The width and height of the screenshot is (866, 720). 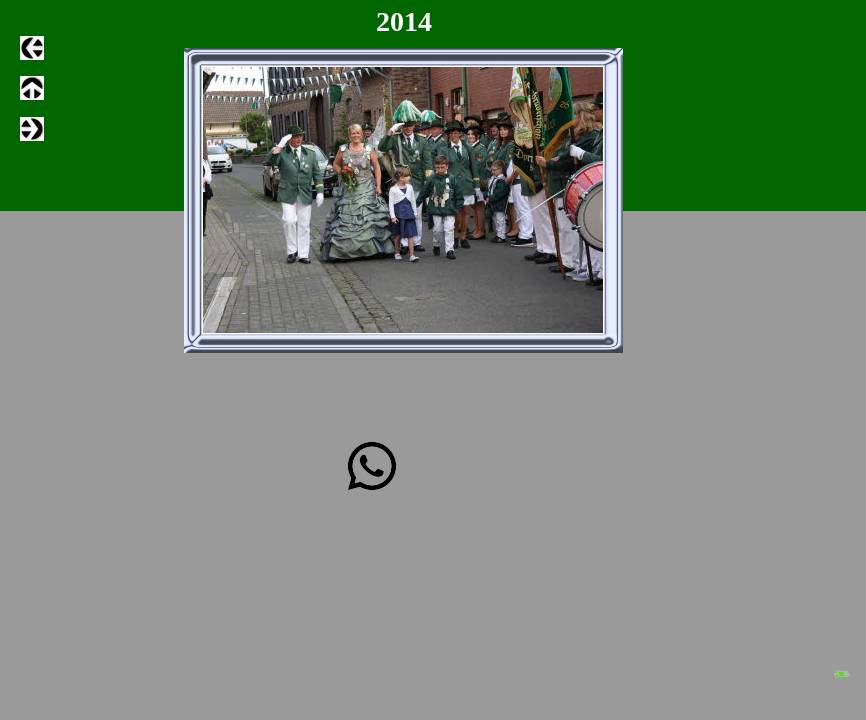 What do you see at coordinates (372, 466) in the screenshot?
I see `open WhatsApp messaging app` at bounding box center [372, 466].